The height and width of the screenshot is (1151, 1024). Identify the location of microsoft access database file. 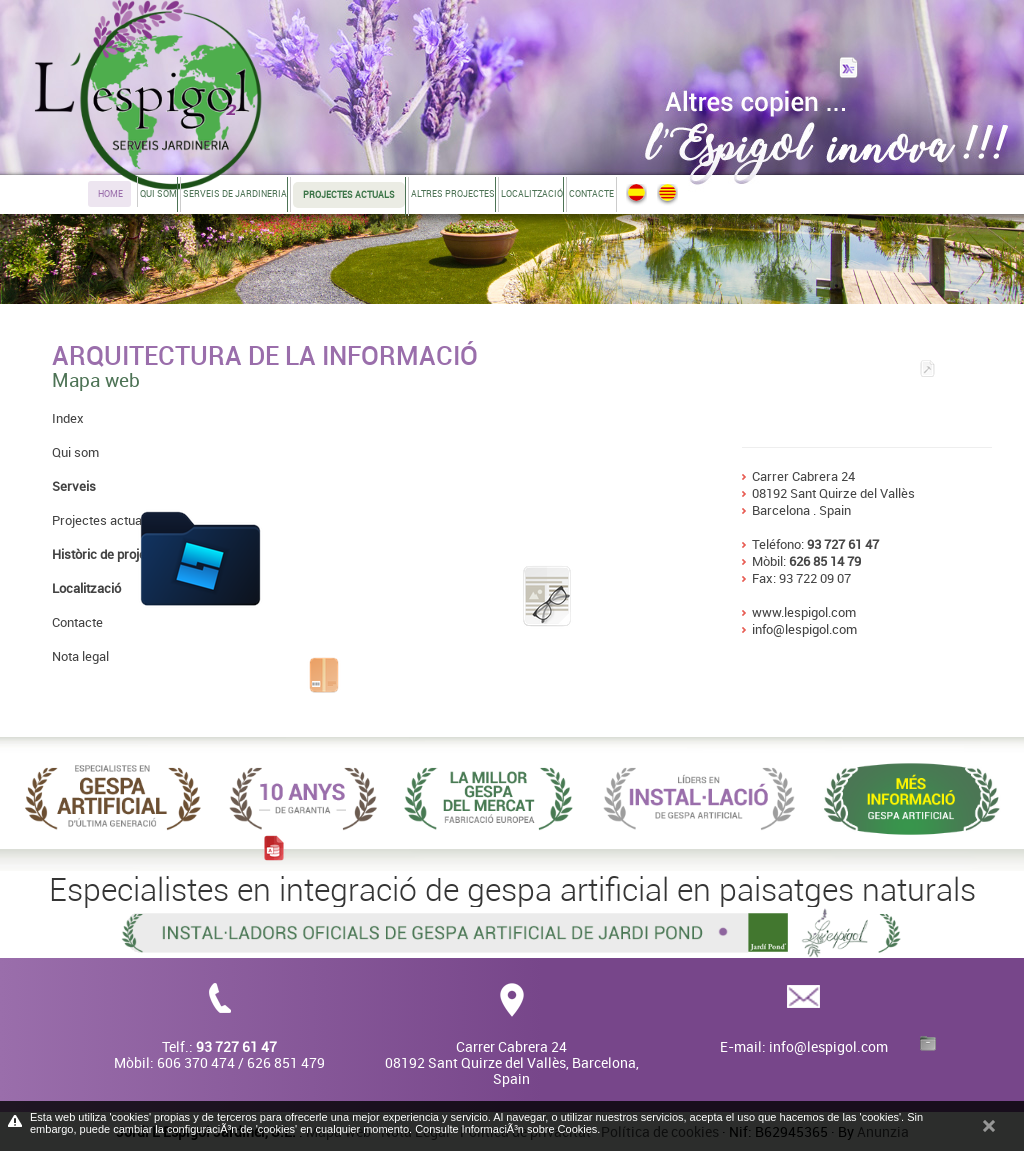
(274, 848).